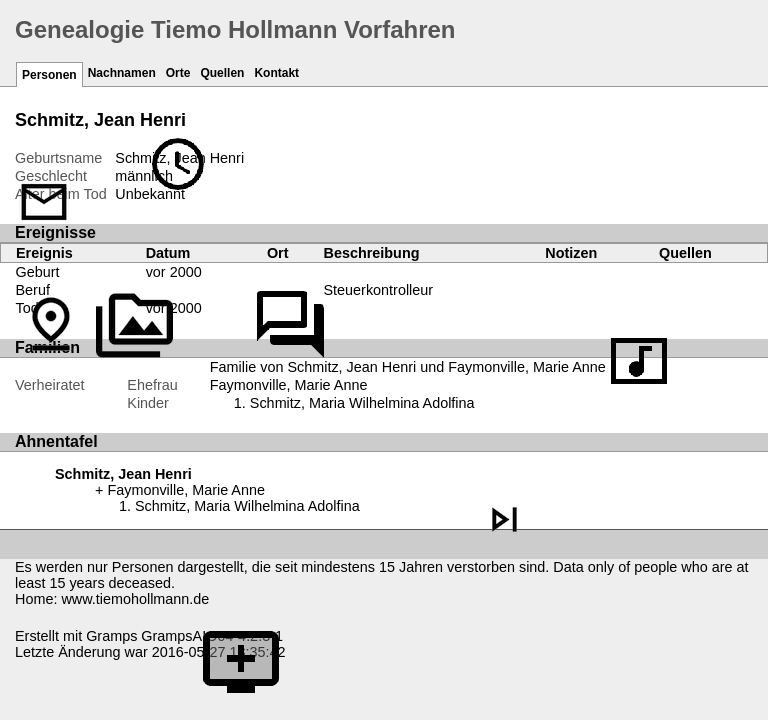 This screenshot has width=768, height=720. Describe the element at coordinates (241, 662) in the screenshot. I see `add video to watch queue` at that location.